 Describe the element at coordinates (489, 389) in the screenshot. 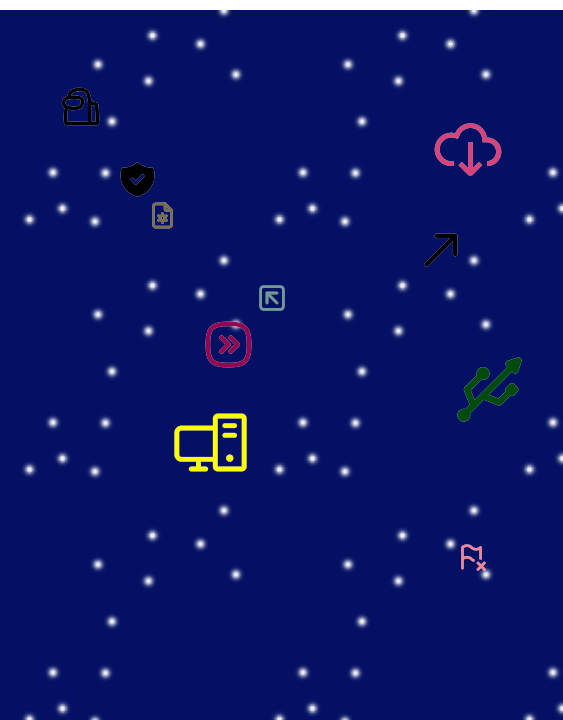

I see `connect a USB device` at that location.